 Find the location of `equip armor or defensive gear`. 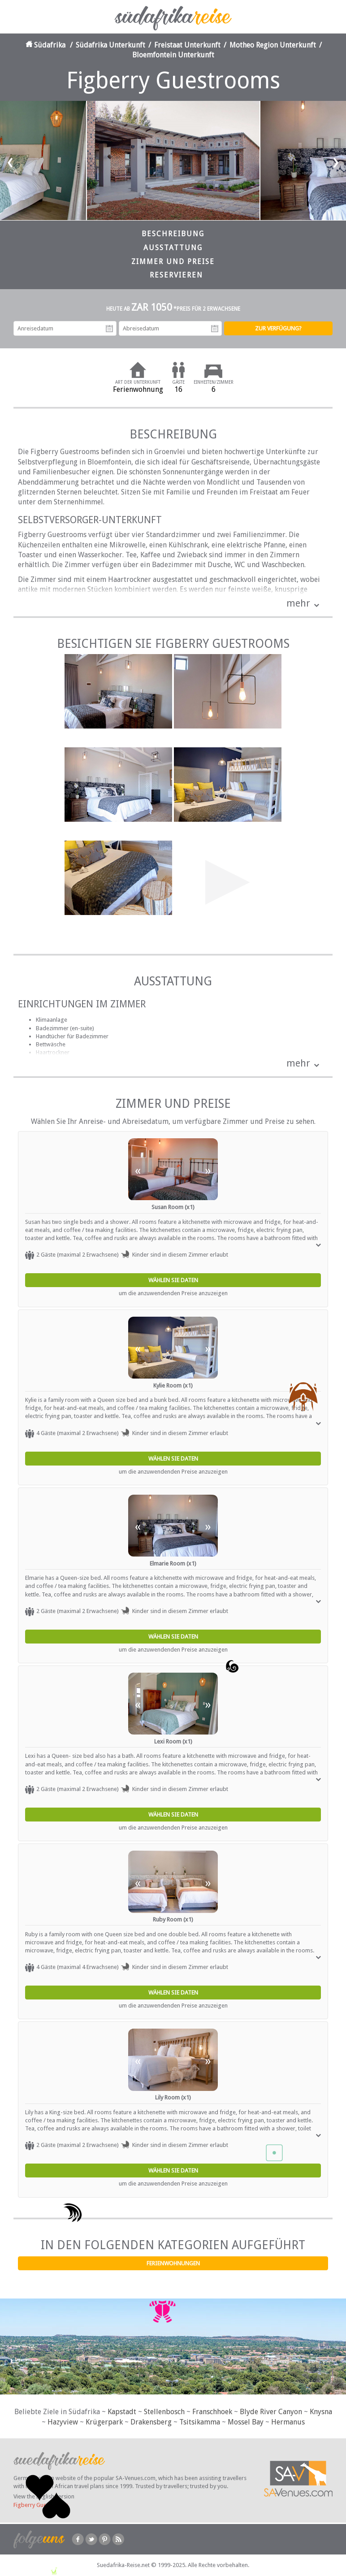

equip armor or defensive gear is located at coordinates (162, 2311).